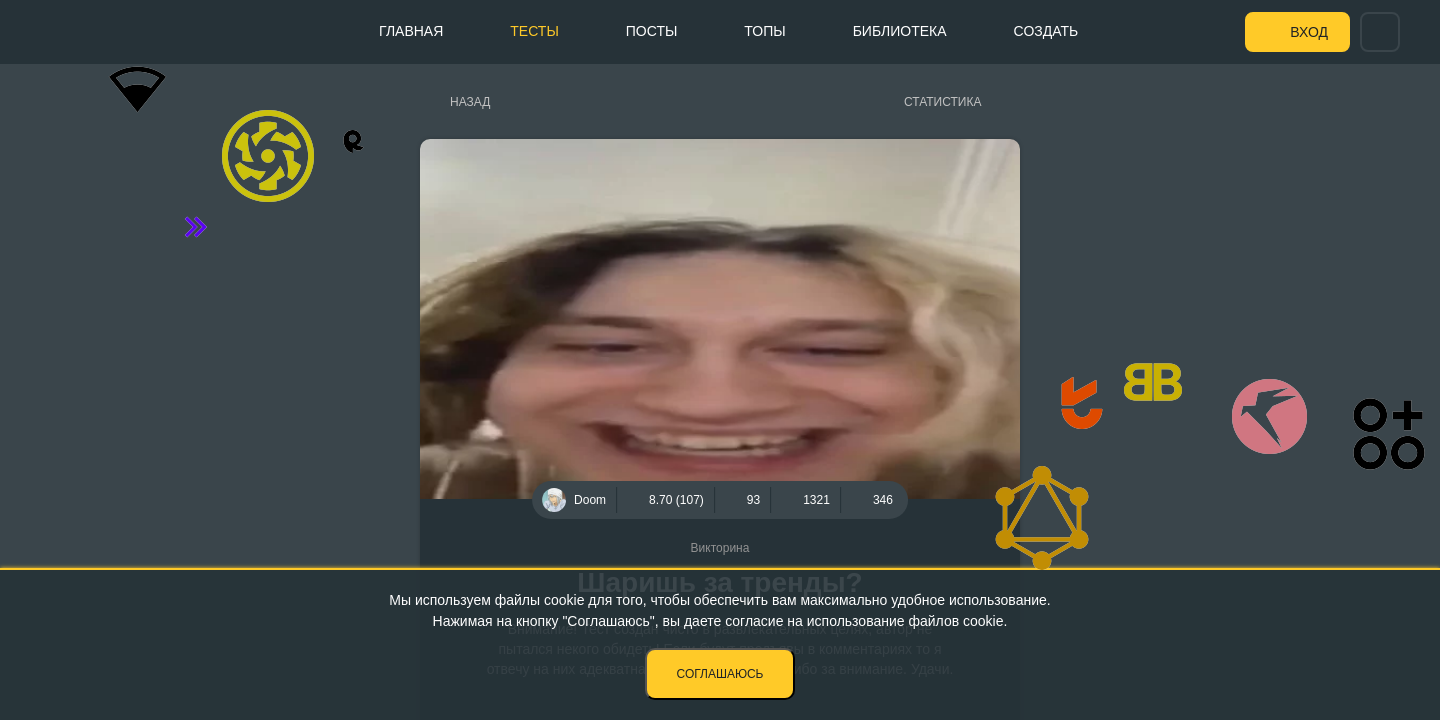  Describe the element at coordinates (195, 227) in the screenshot. I see `skip forward or advance to next item` at that location.